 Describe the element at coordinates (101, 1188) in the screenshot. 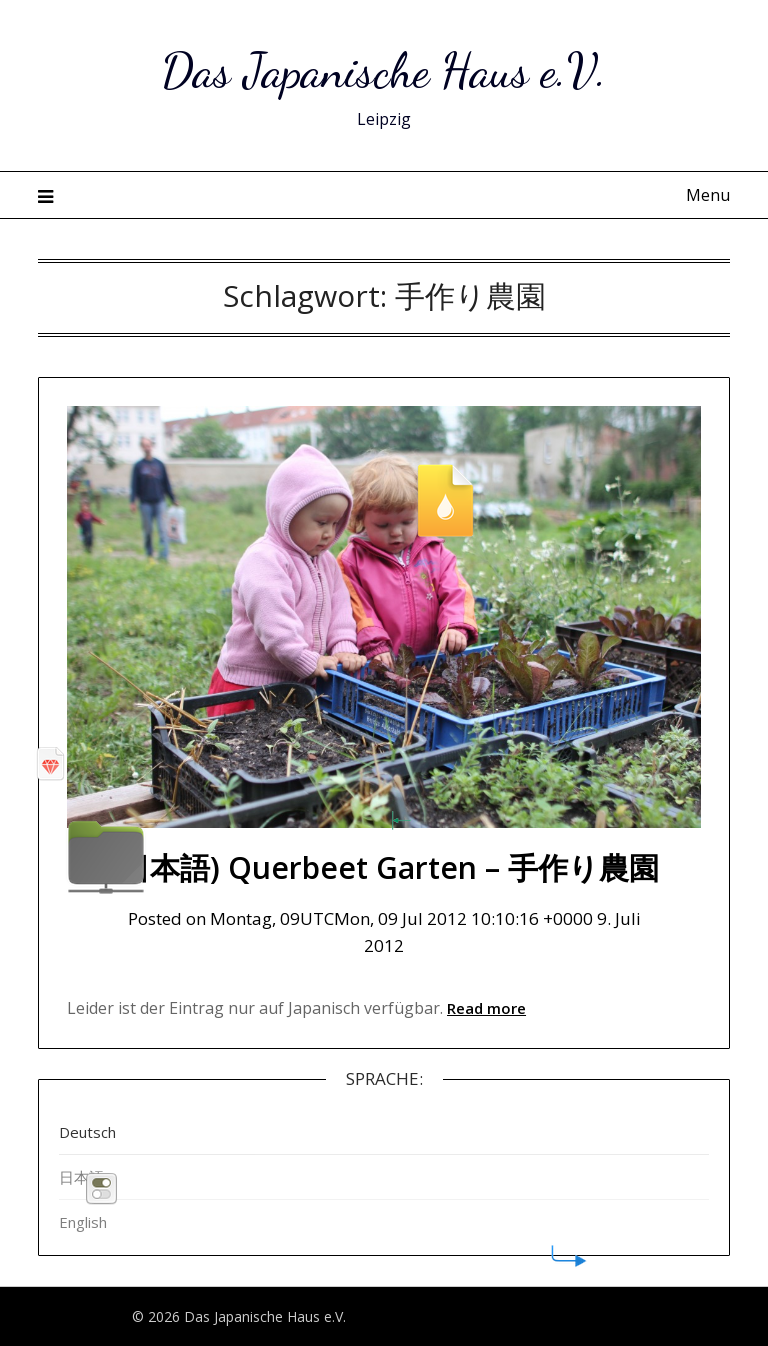

I see `open system settings or preferences` at that location.